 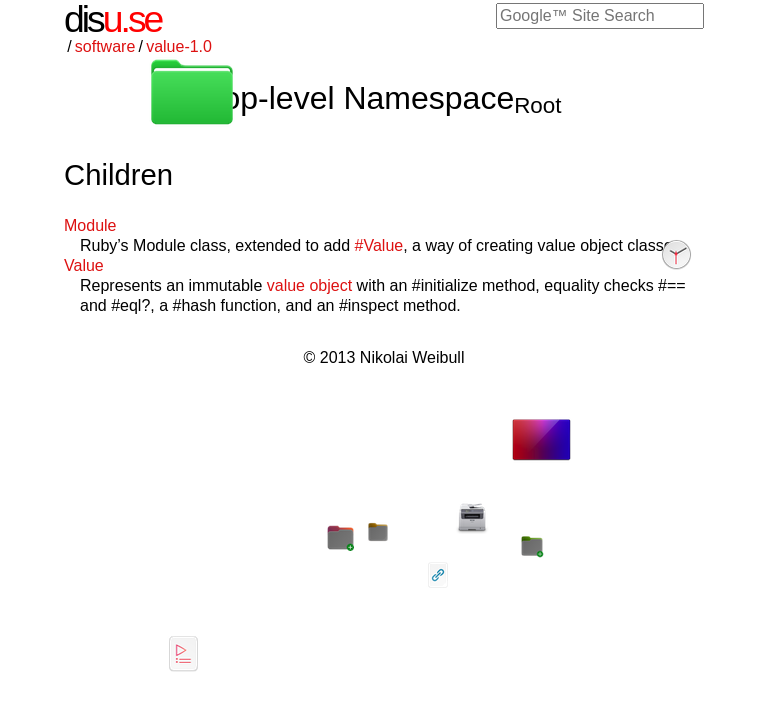 What do you see at coordinates (472, 517) in the screenshot?
I see `connect to a network printer` at bounding box center [472, 517].